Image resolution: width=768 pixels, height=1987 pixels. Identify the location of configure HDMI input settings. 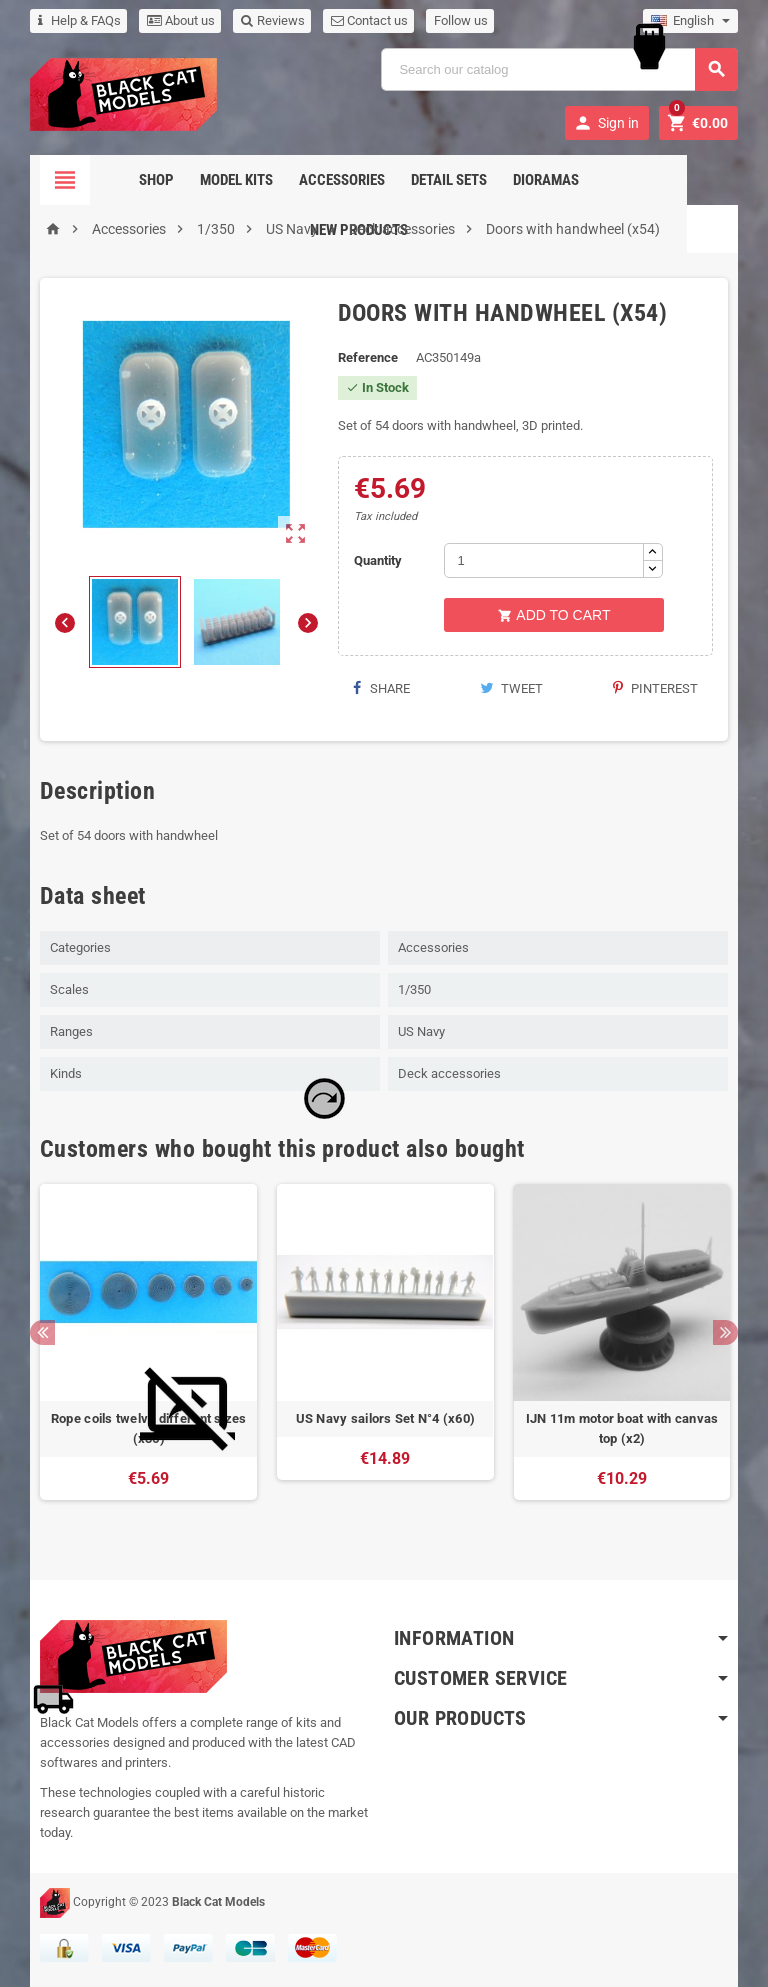
(649, 46).